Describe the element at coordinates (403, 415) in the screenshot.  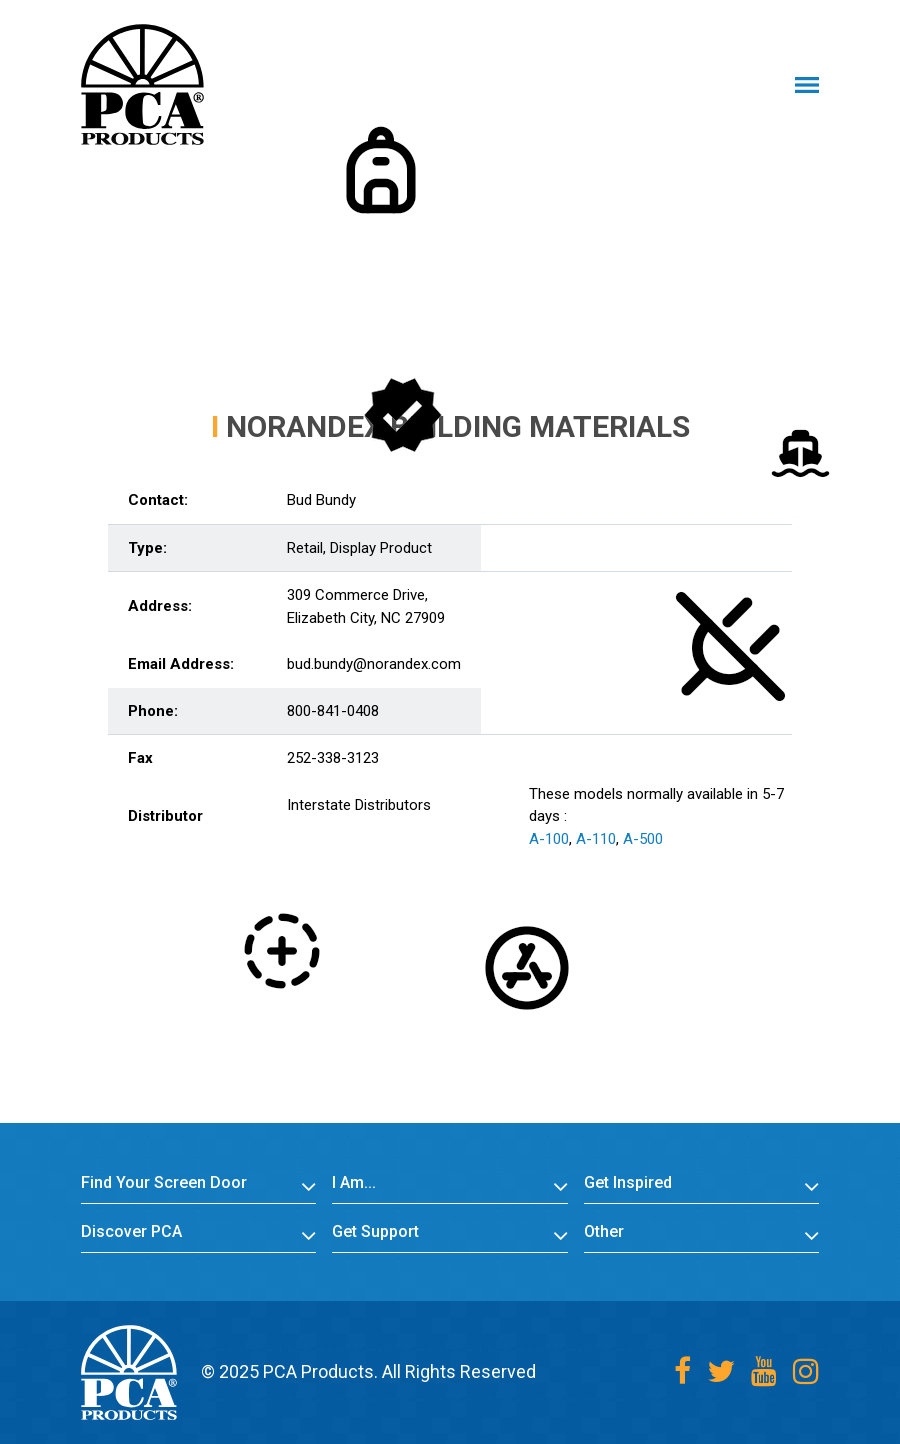
I see `indicates a verified account or identity` at that location.